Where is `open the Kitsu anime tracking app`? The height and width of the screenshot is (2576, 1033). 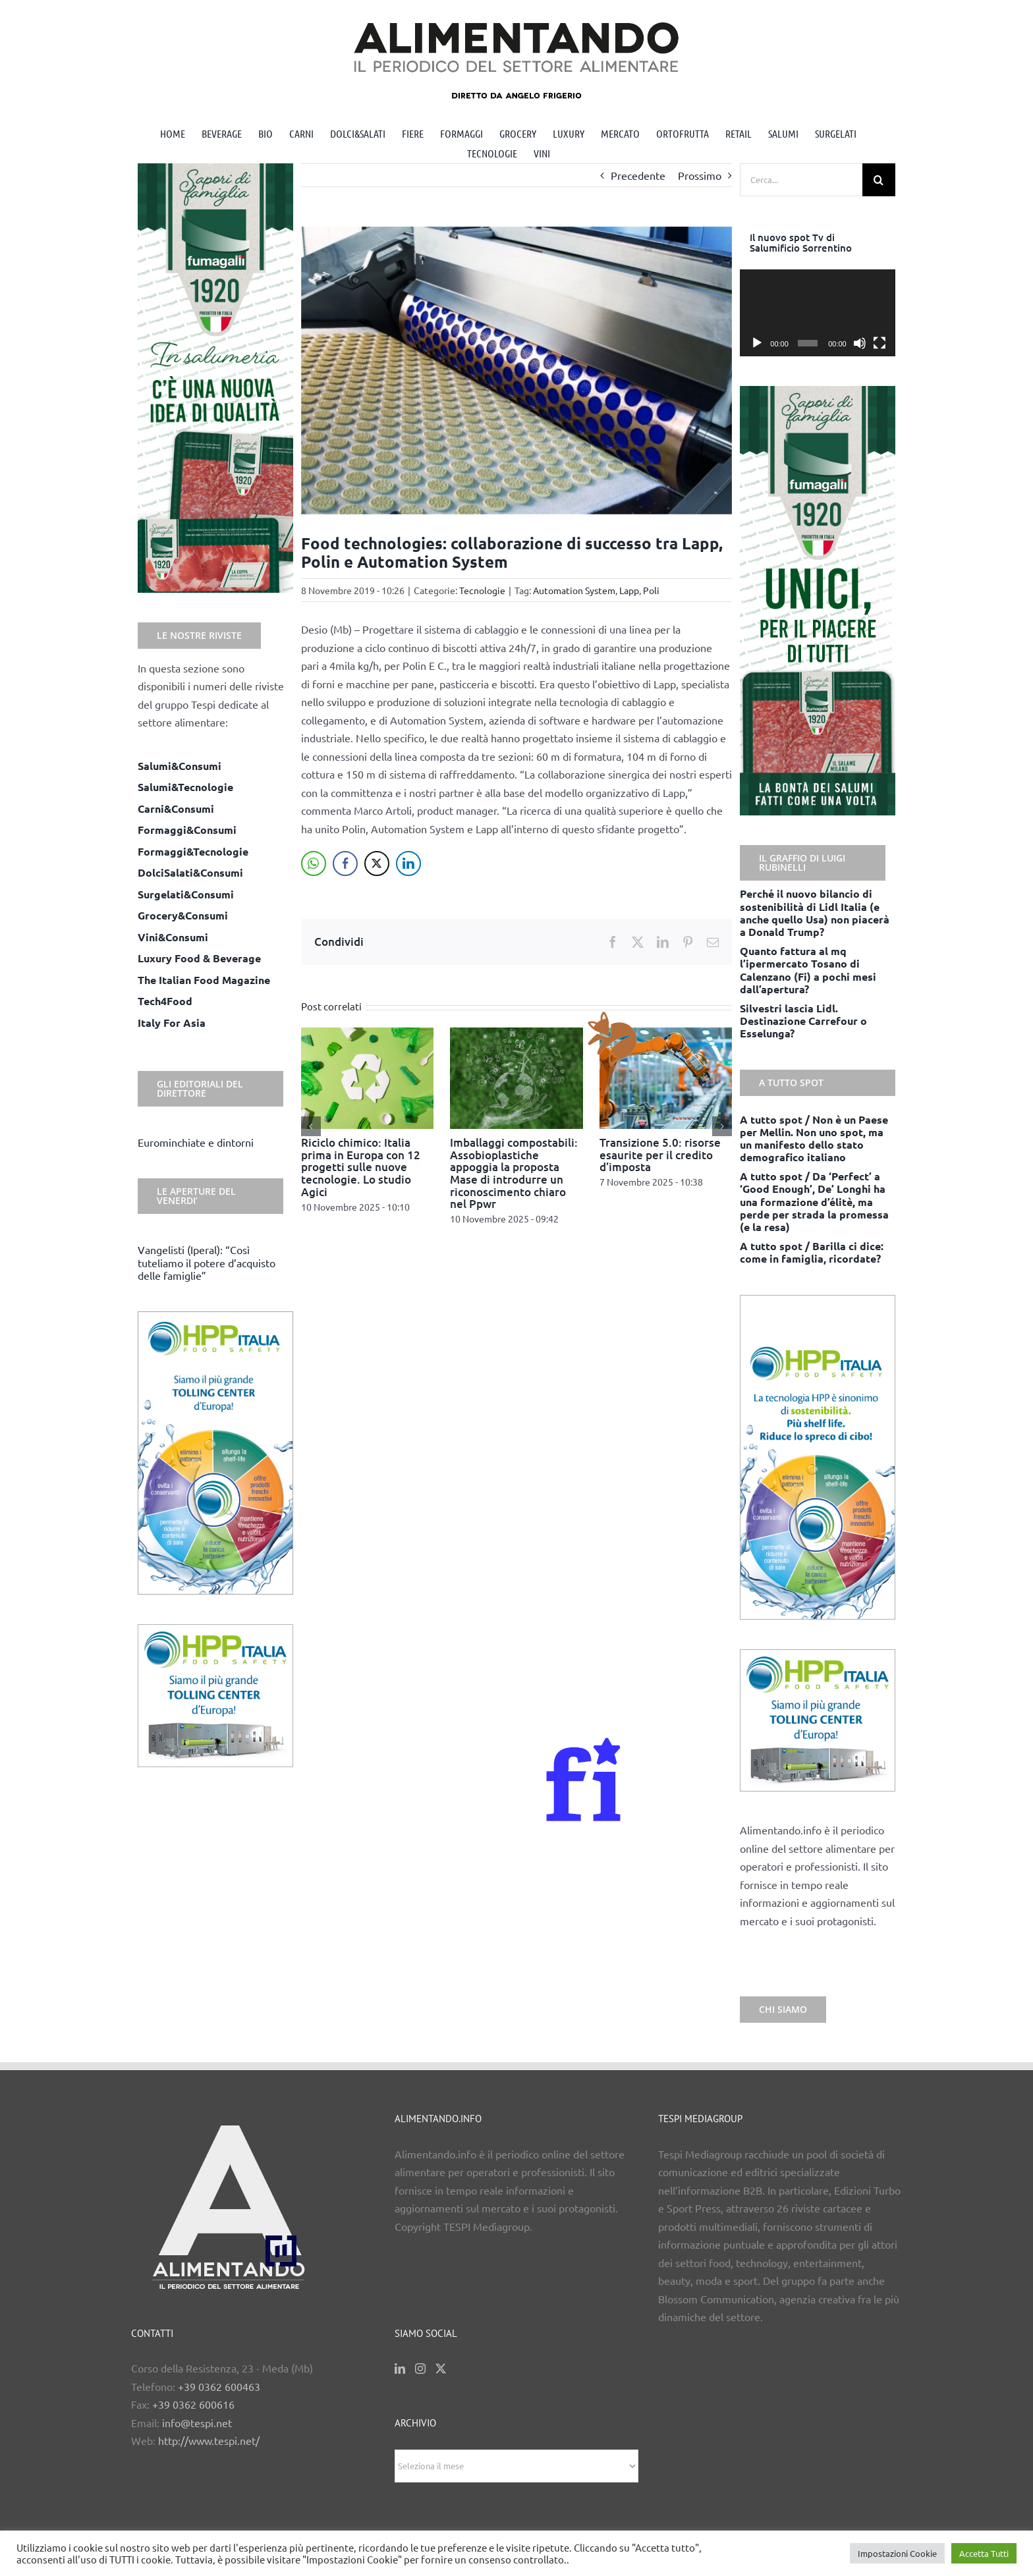 open the Kitsu anime tracking app is located at coordinates (612, 1039).